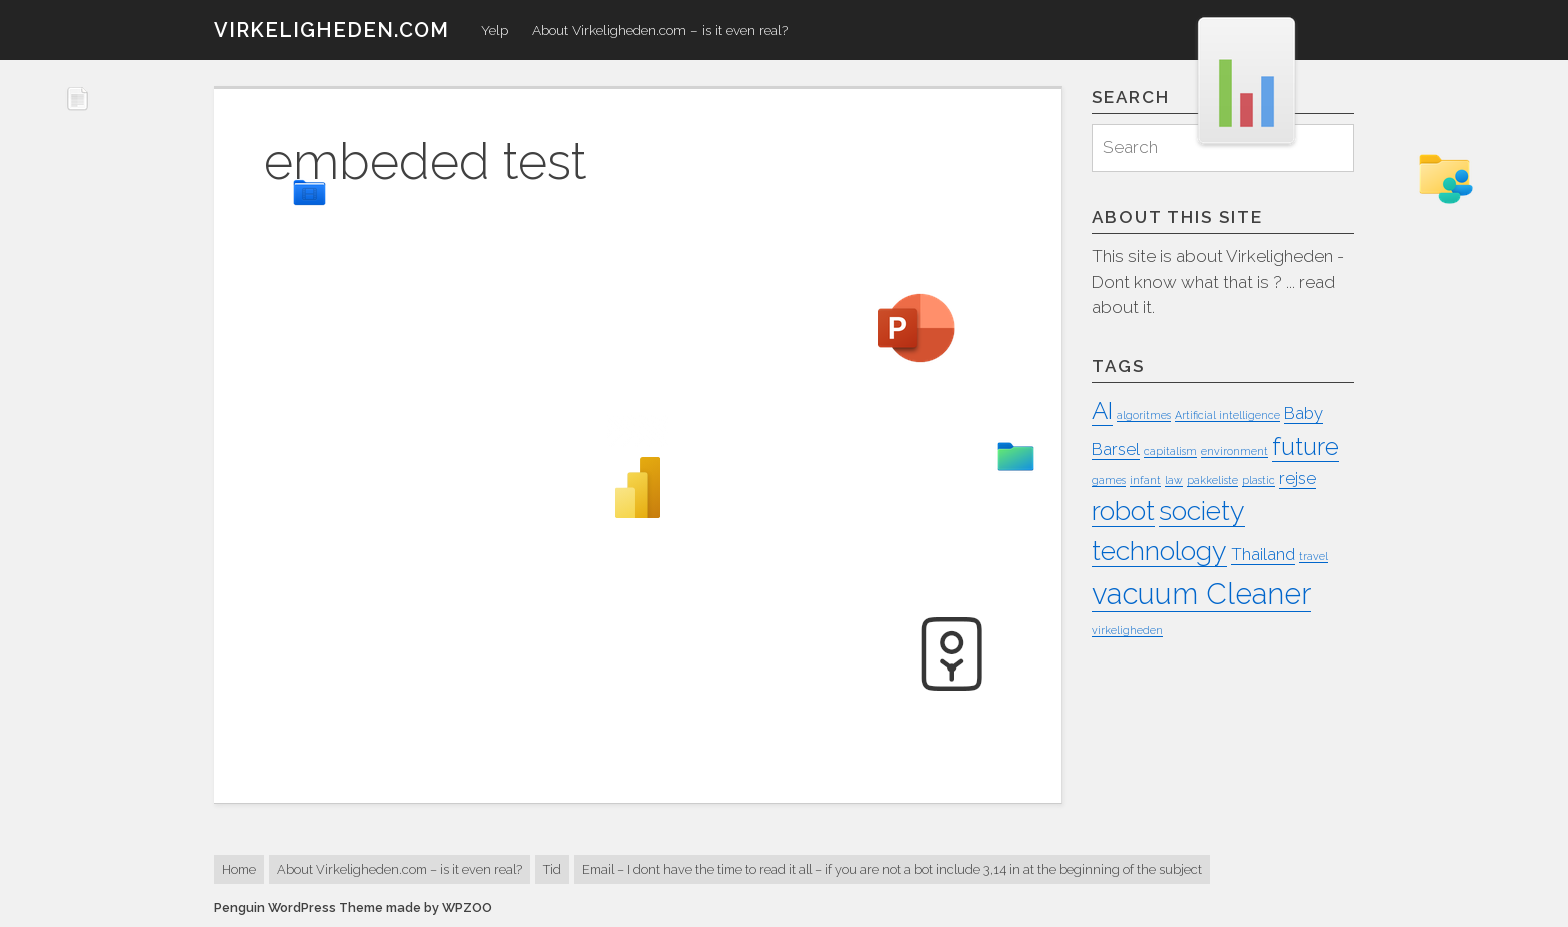 This screenshot has height=927, width=1568. I want to click on a configuration file associated with wine (windows compatibility layer), so click(77, 98).